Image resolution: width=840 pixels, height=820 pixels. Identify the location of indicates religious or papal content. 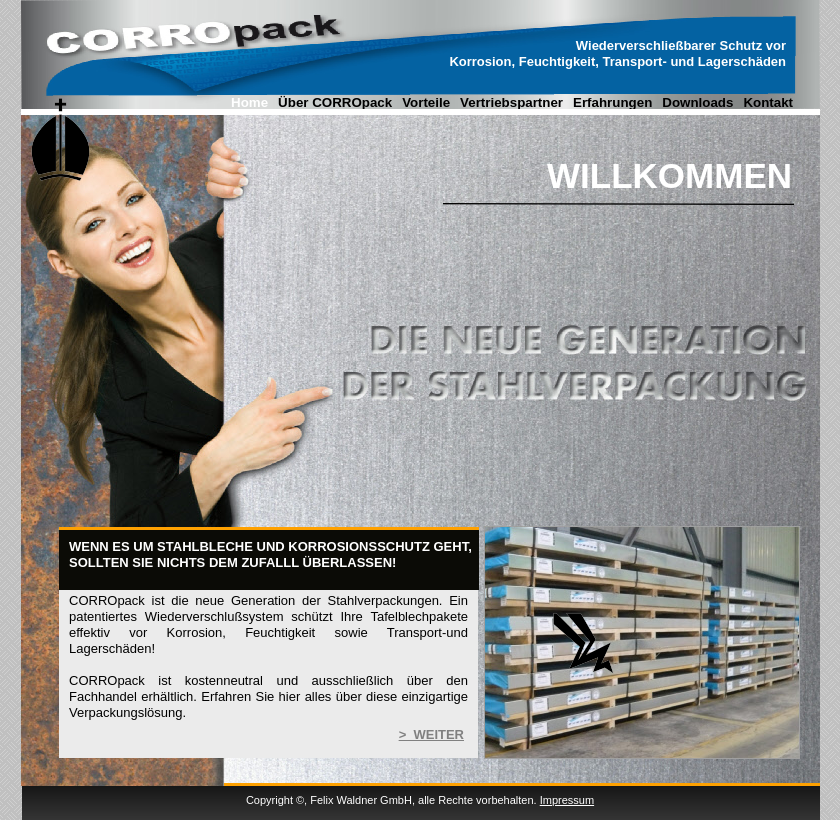
(60, 139).